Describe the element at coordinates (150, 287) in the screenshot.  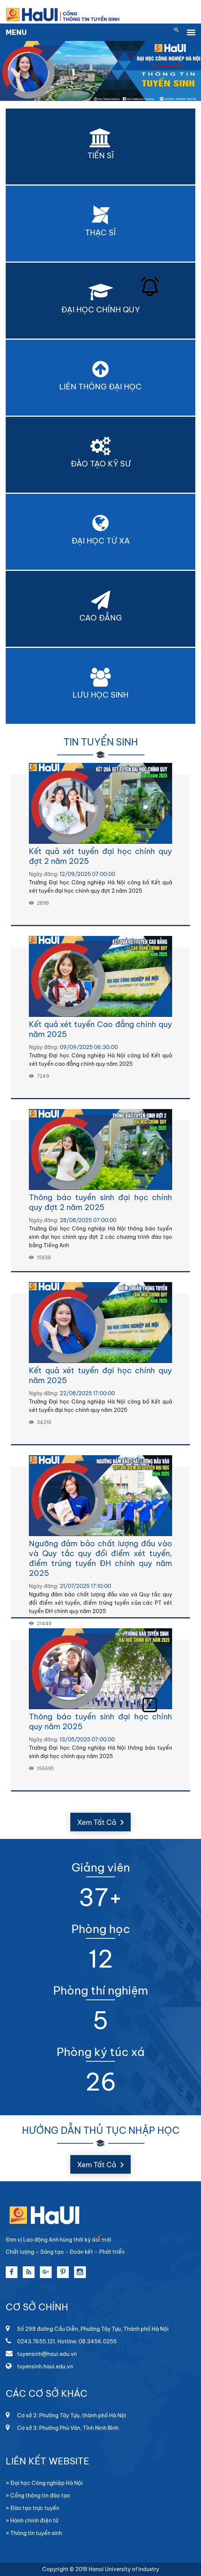
I see `indicates new notifications or alerts` at that location.